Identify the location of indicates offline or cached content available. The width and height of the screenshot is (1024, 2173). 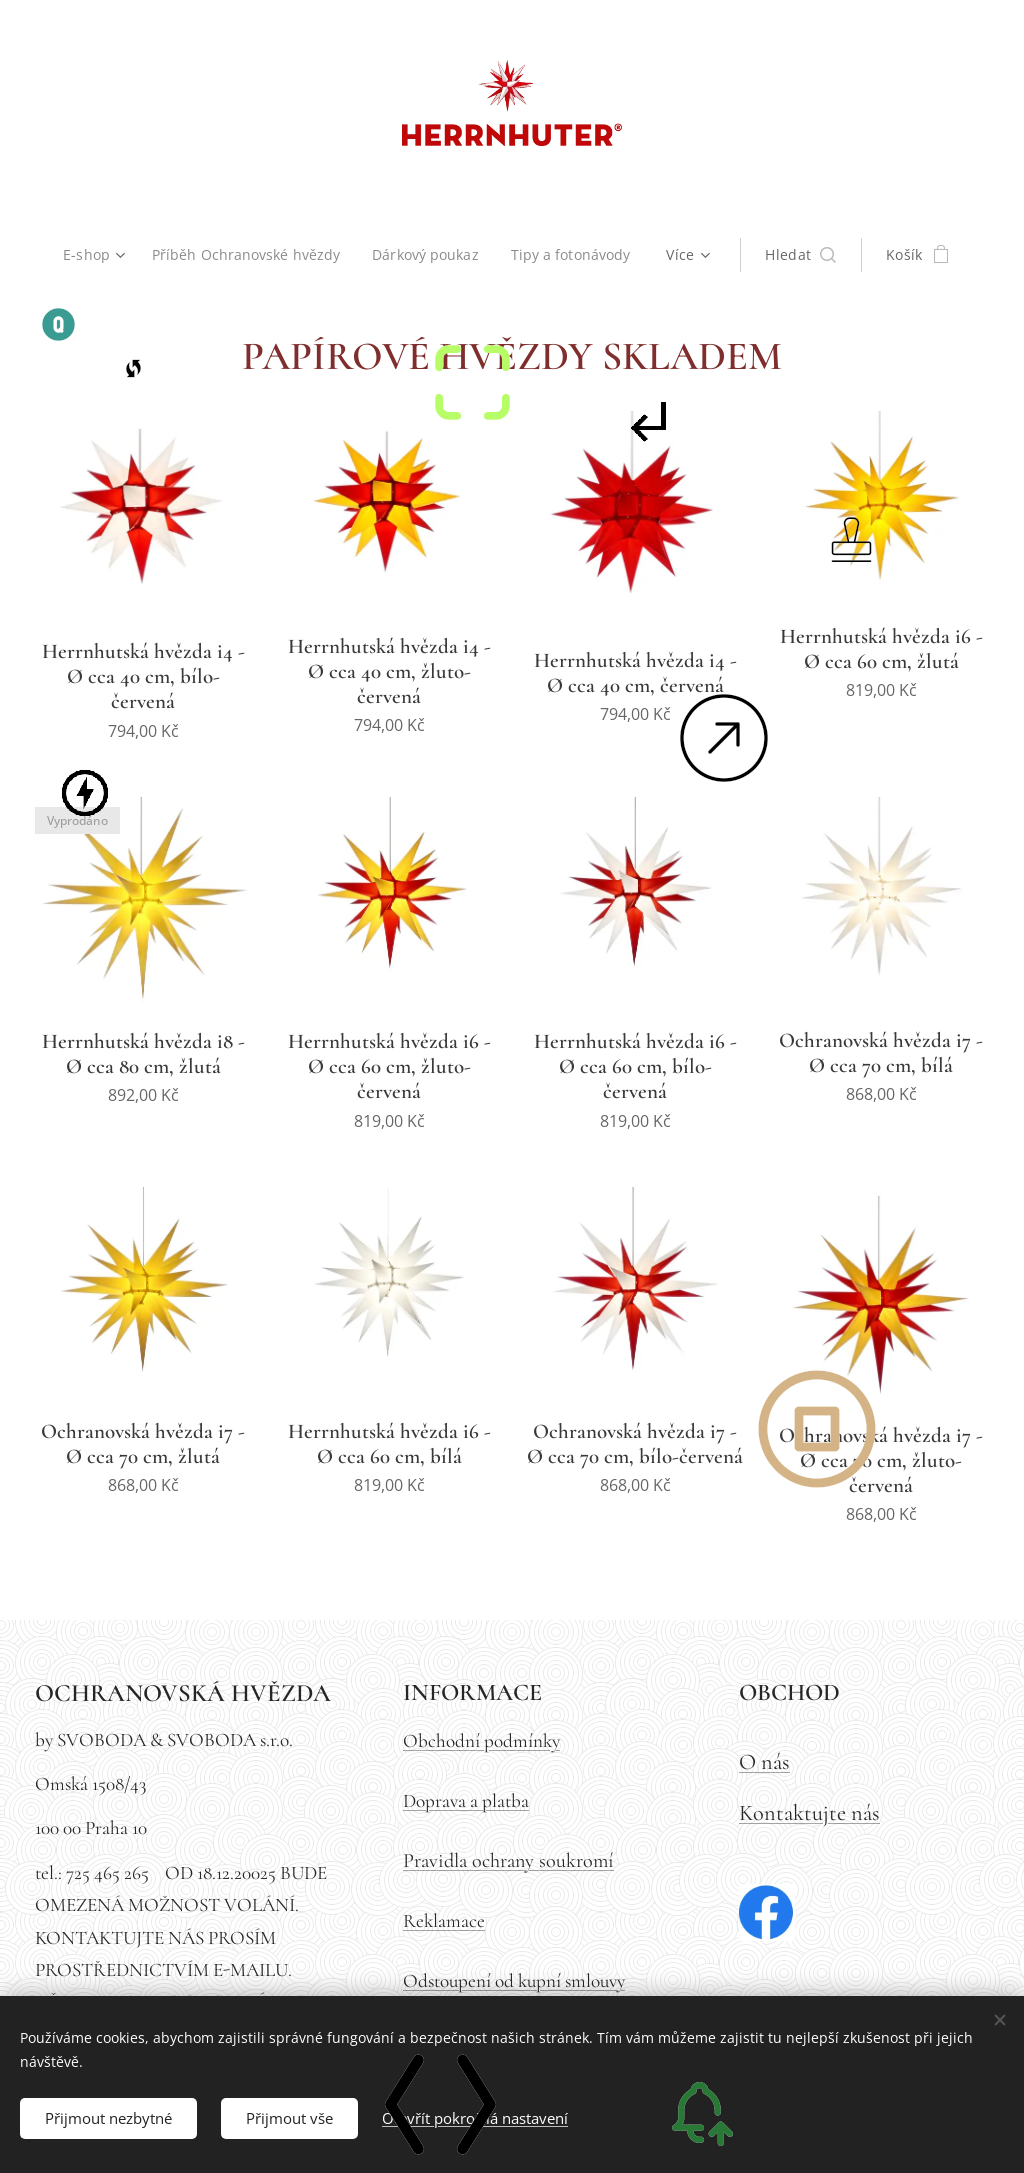
(85, 793).